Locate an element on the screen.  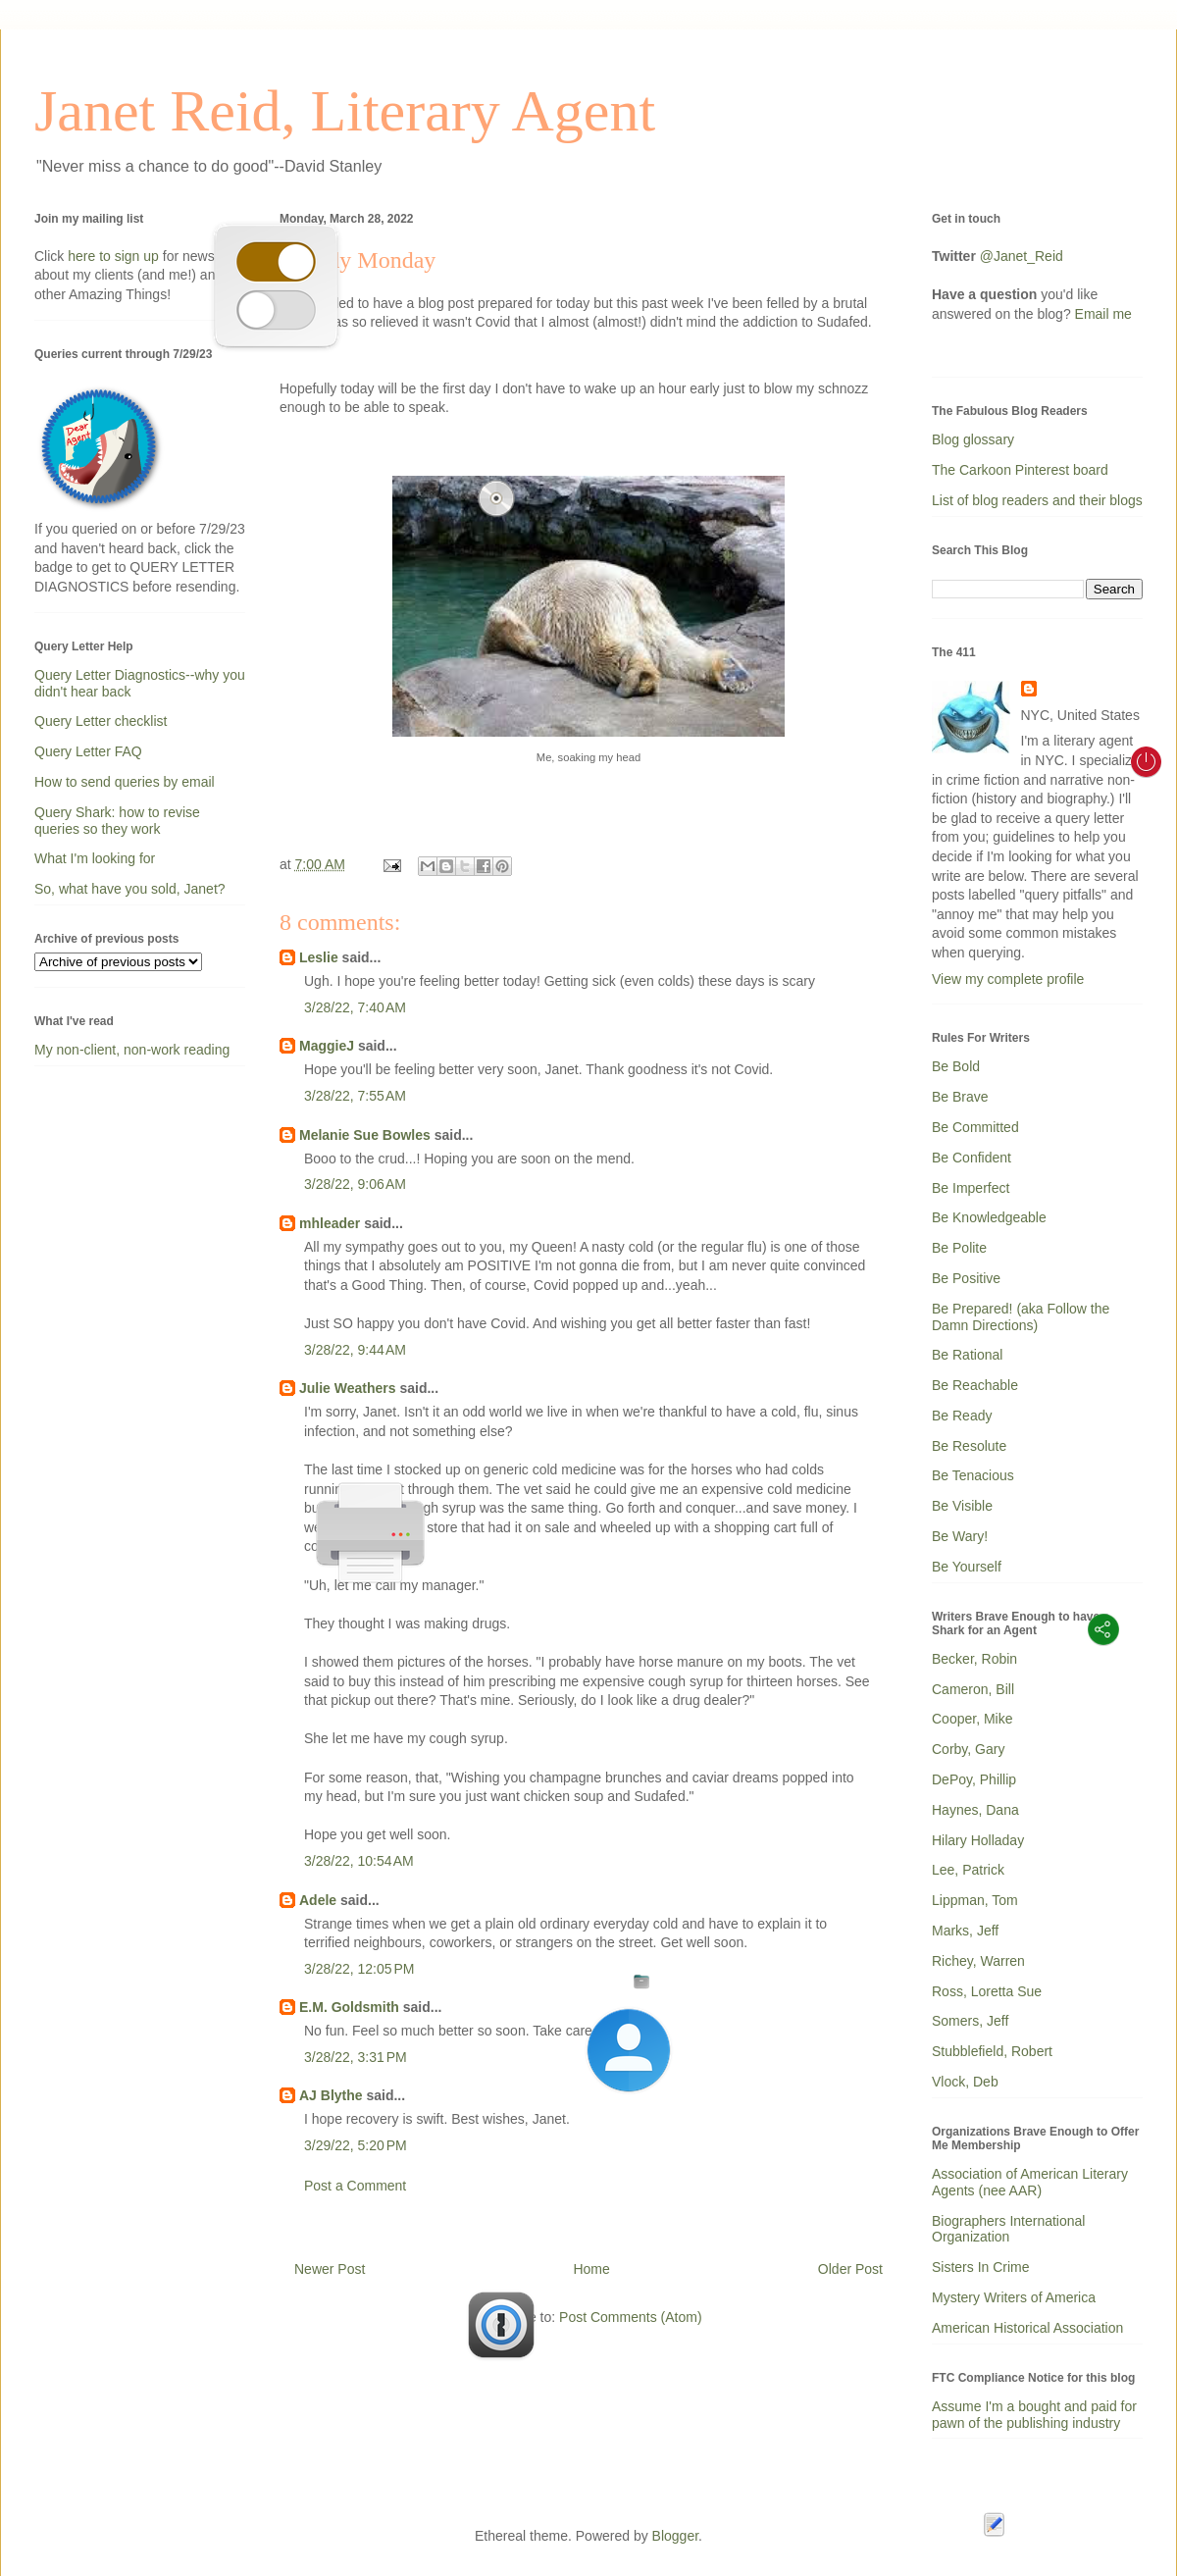
open text editor application is located at coordinates (994, 2524).